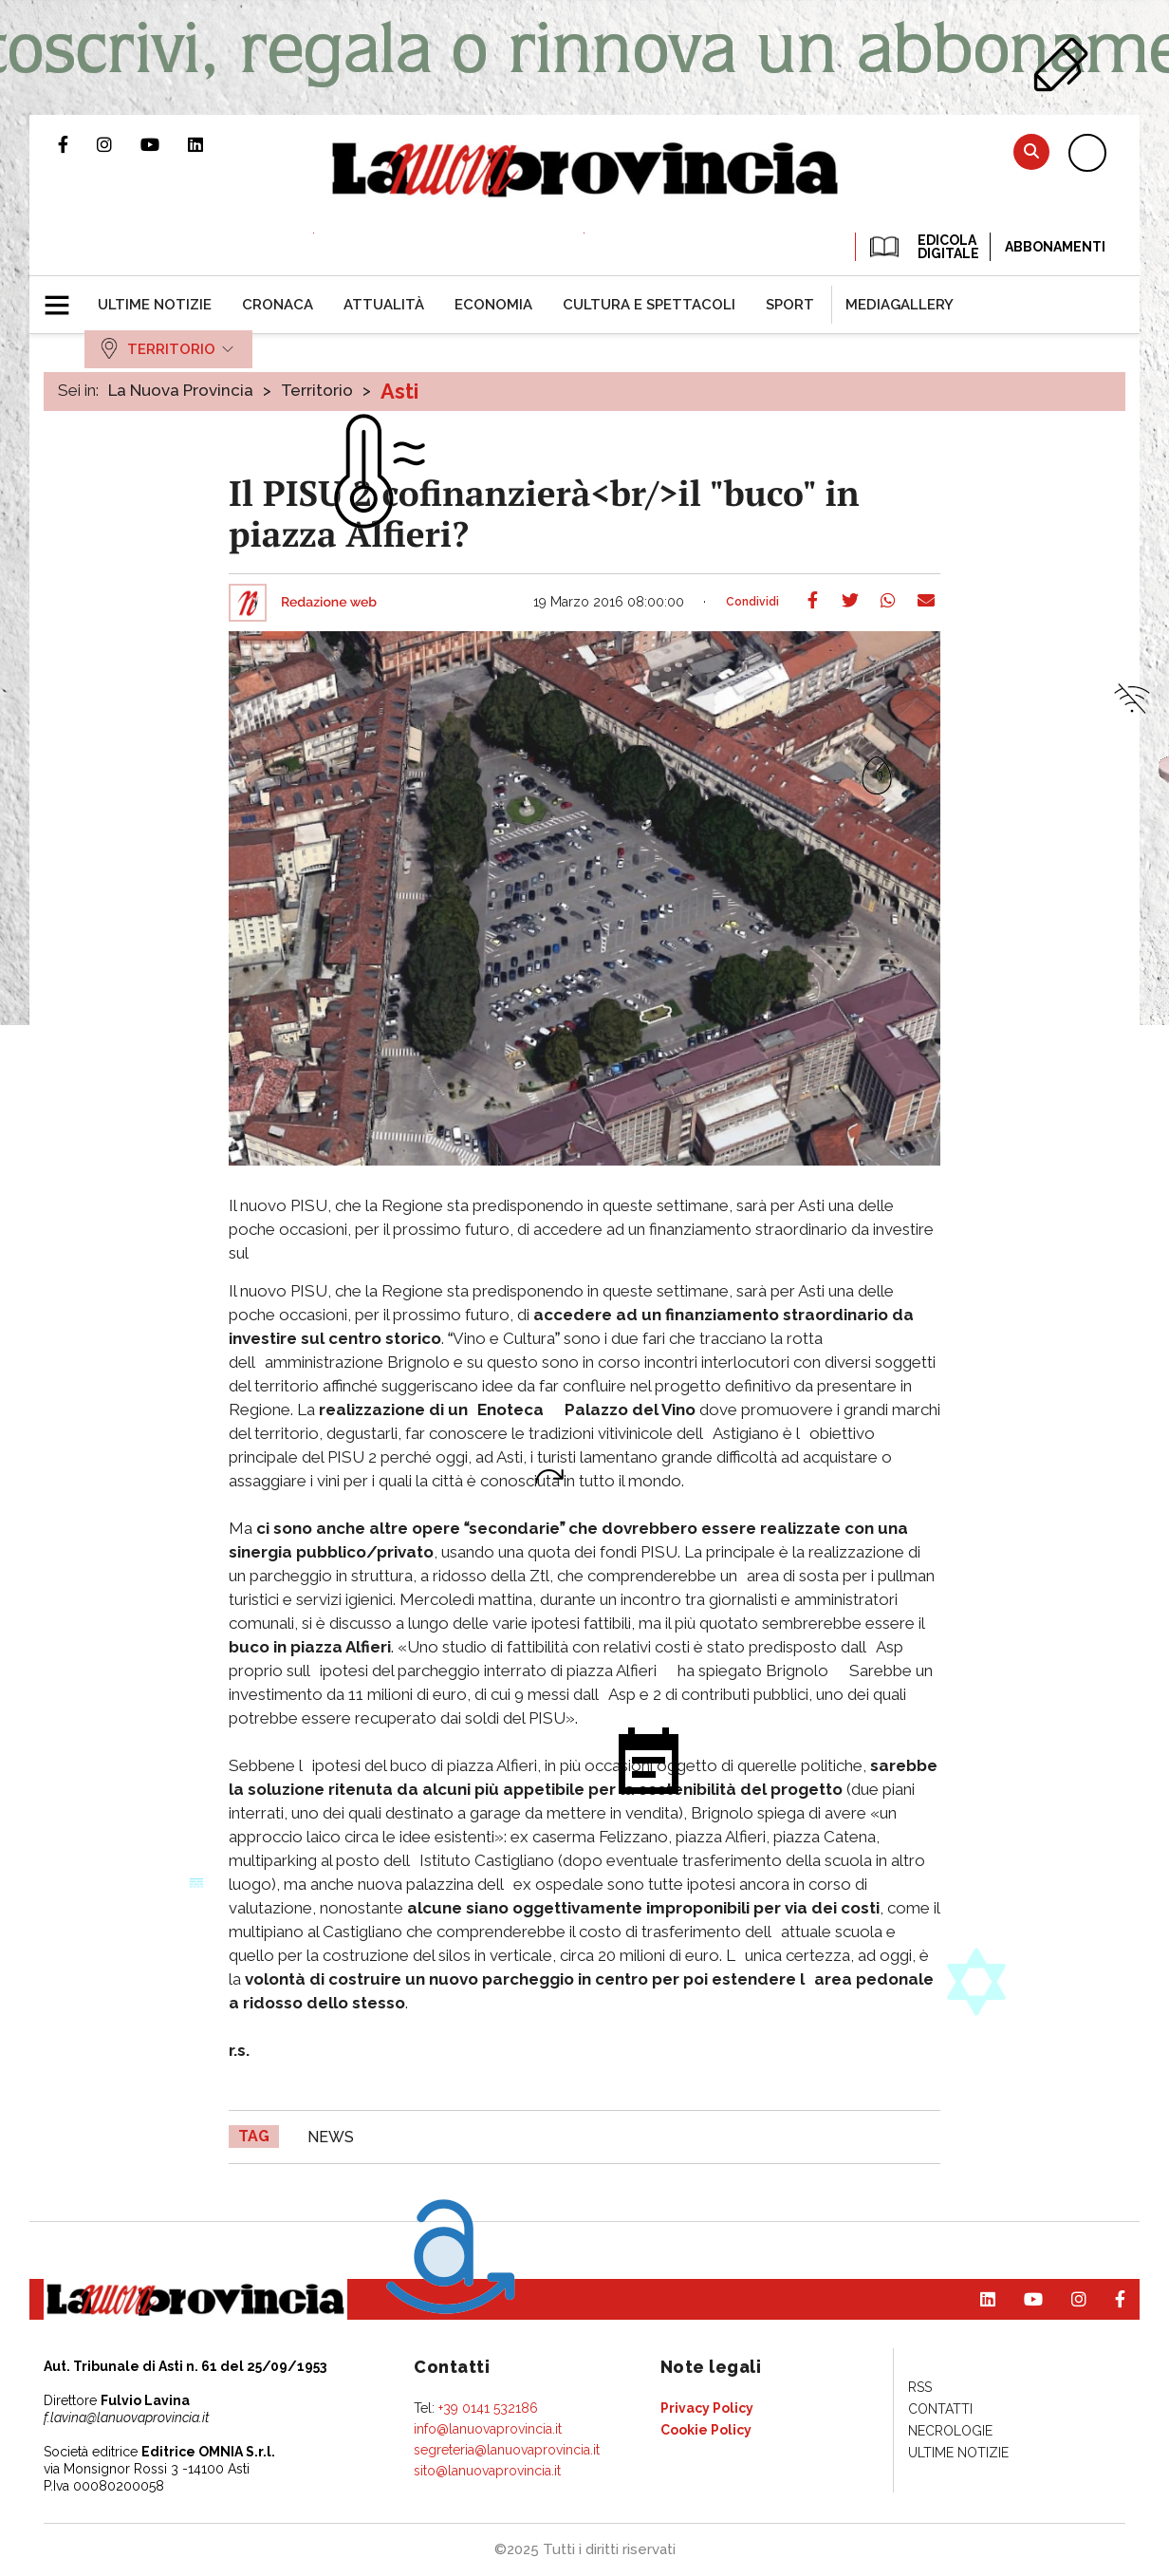 This screenshot has height=2576, width=1169. I want to click on view event details or notes, so click(648, 1764).